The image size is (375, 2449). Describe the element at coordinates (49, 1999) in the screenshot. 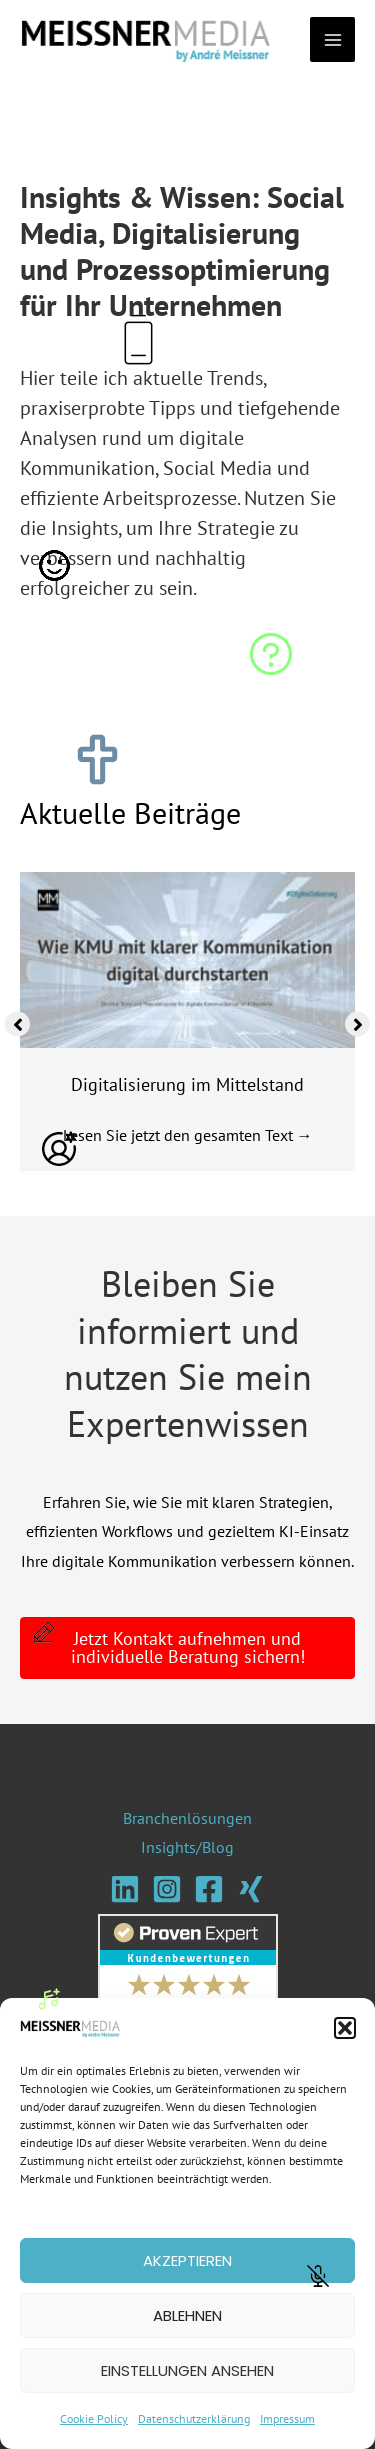

I see `add a new song to your library` at that location.